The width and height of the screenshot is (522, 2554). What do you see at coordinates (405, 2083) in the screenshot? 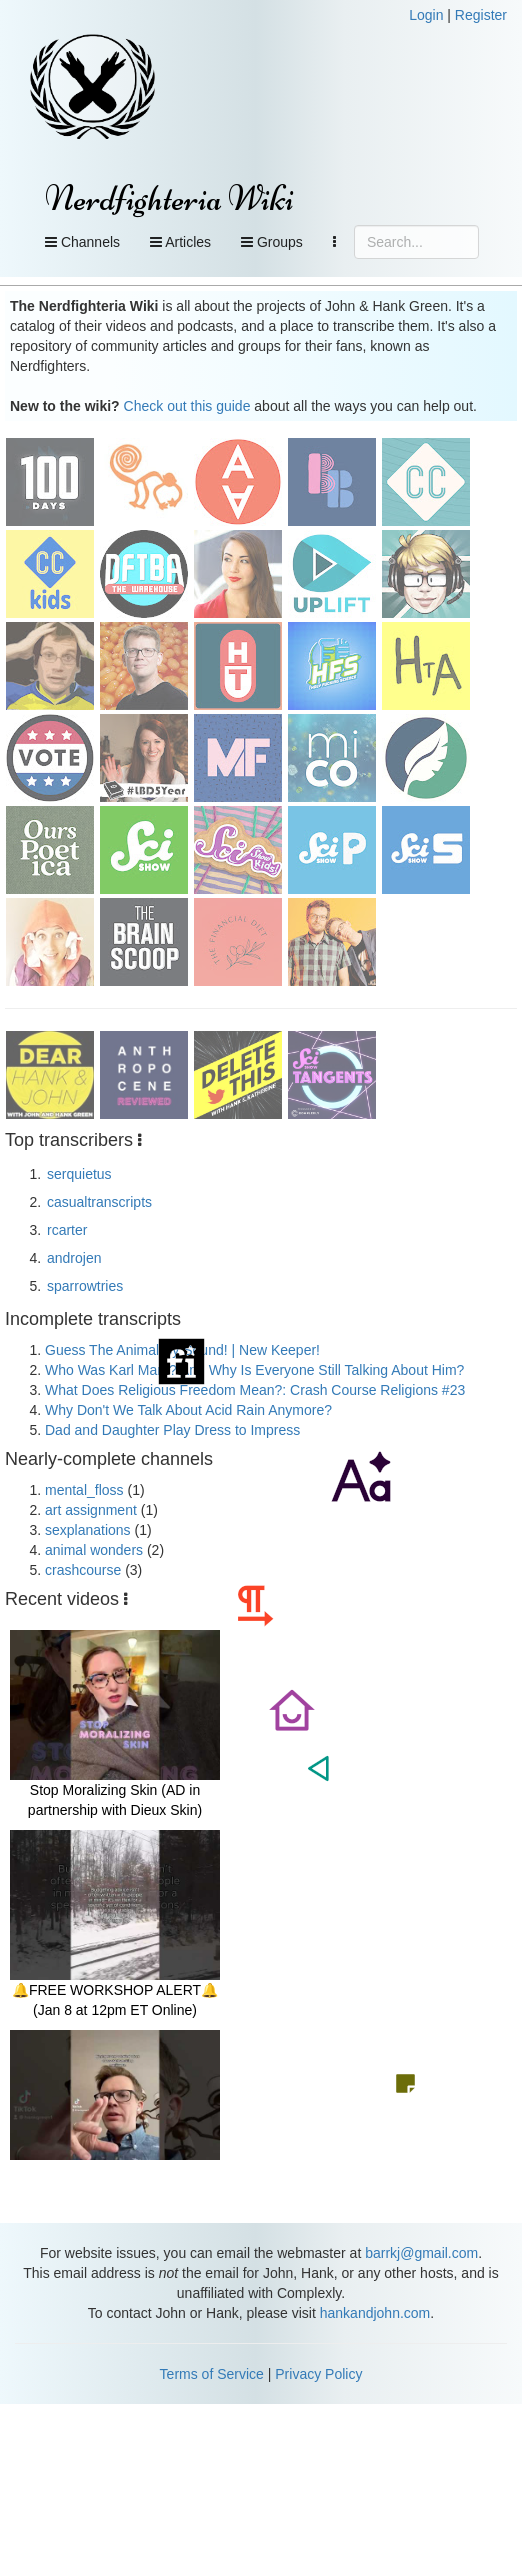
I see `create a new sticky note` at bounding box center [405, 2083].